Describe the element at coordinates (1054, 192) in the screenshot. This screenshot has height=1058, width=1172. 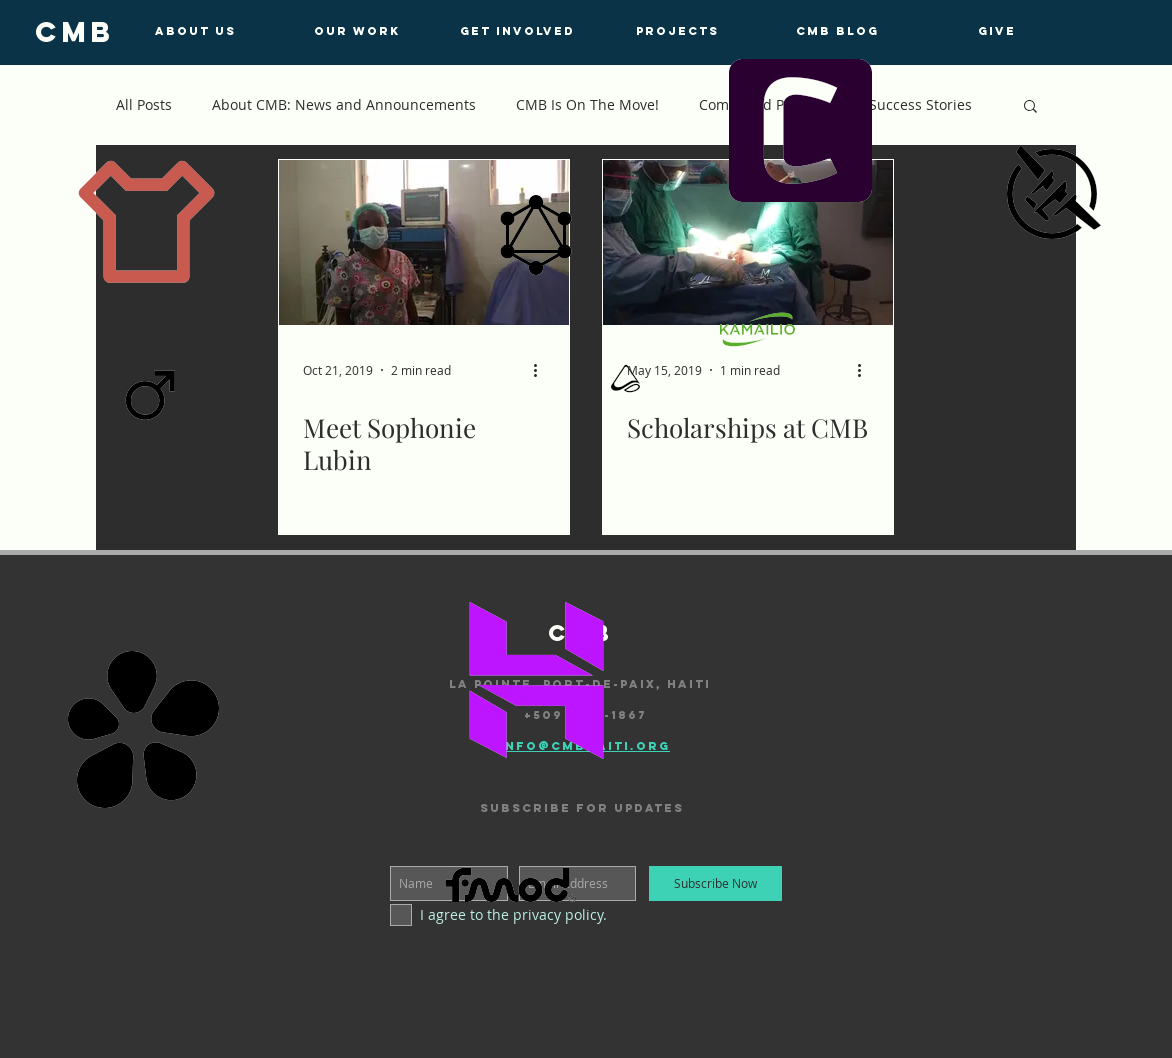
I see `open the Floatplane streaming platform` at that location.